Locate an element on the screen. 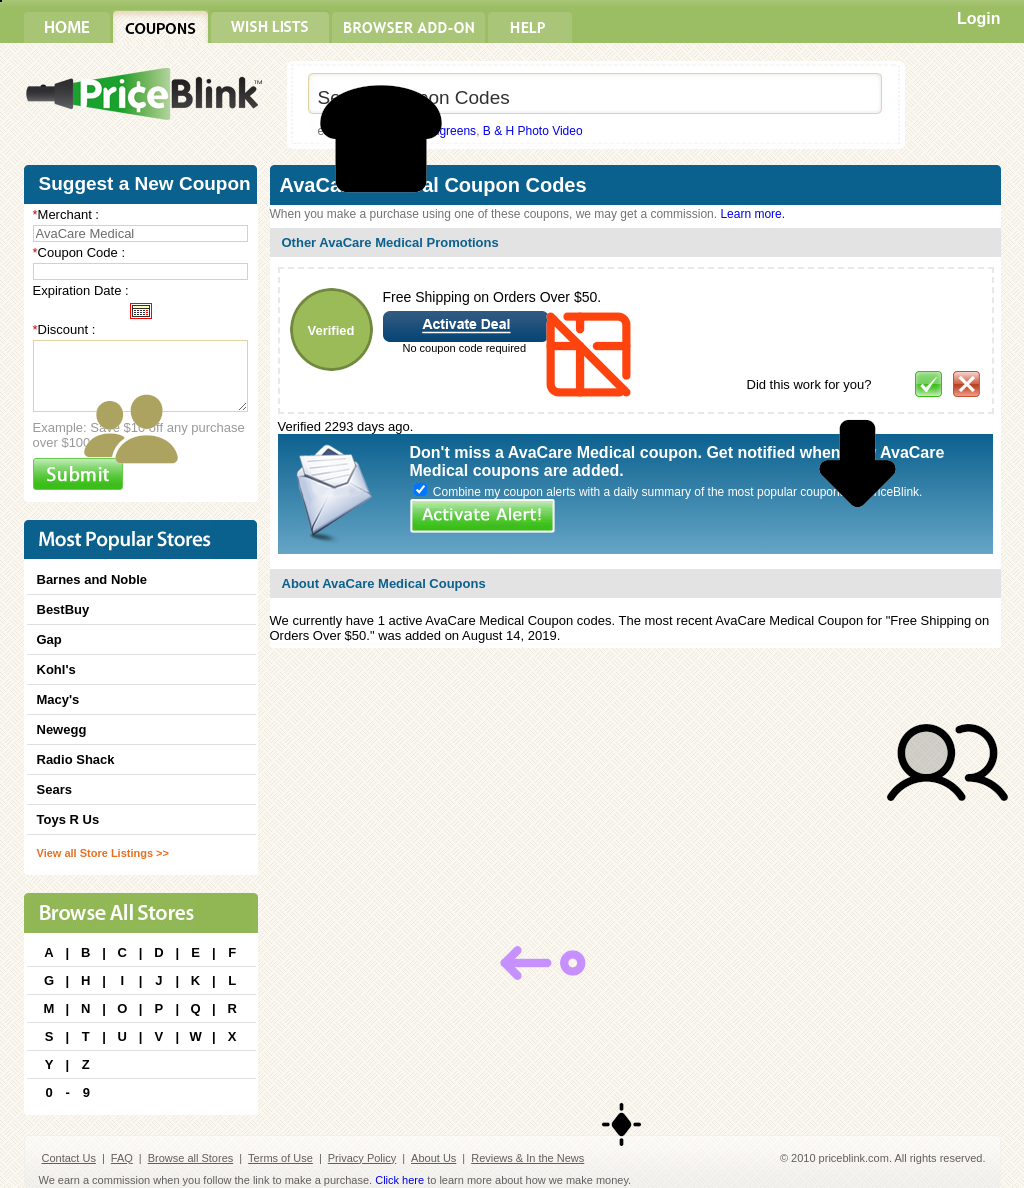 The image size is (1024, 1188). move item to the left is located at coordinates (543, 963).